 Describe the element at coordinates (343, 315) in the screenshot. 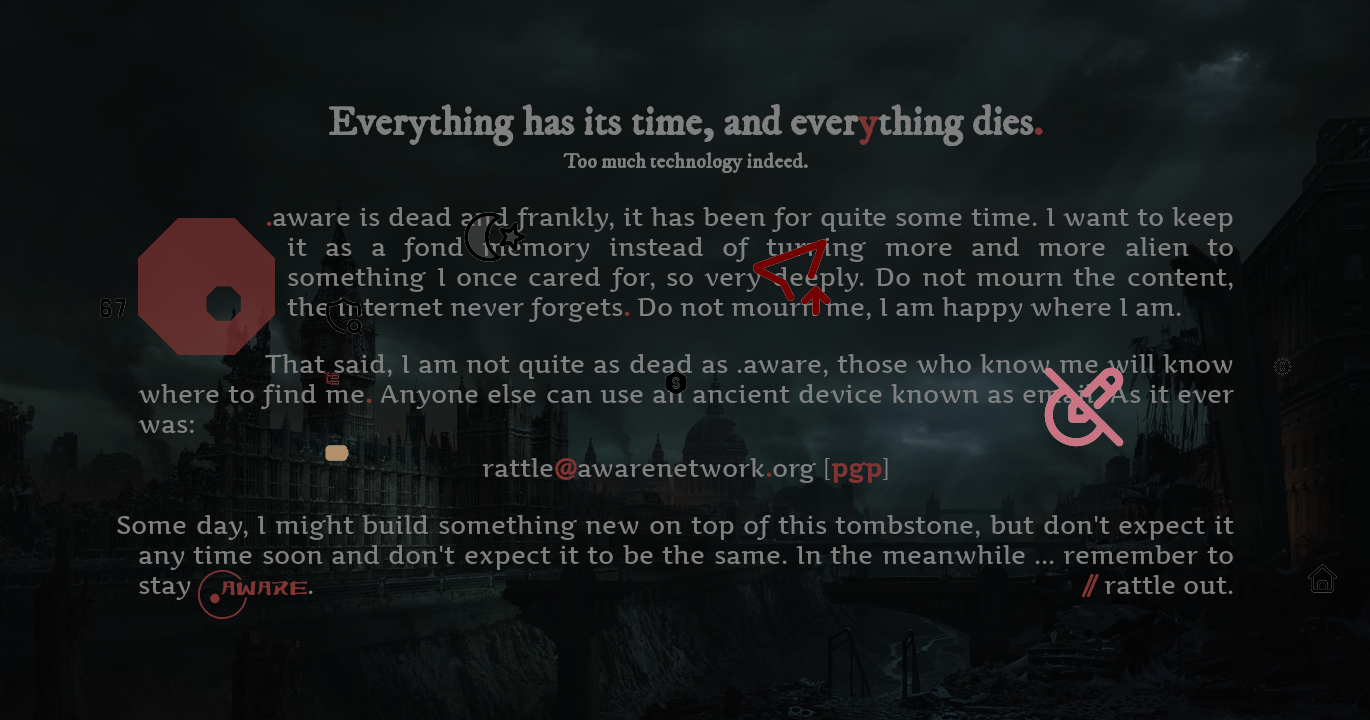

I see `search security settings` at that location.